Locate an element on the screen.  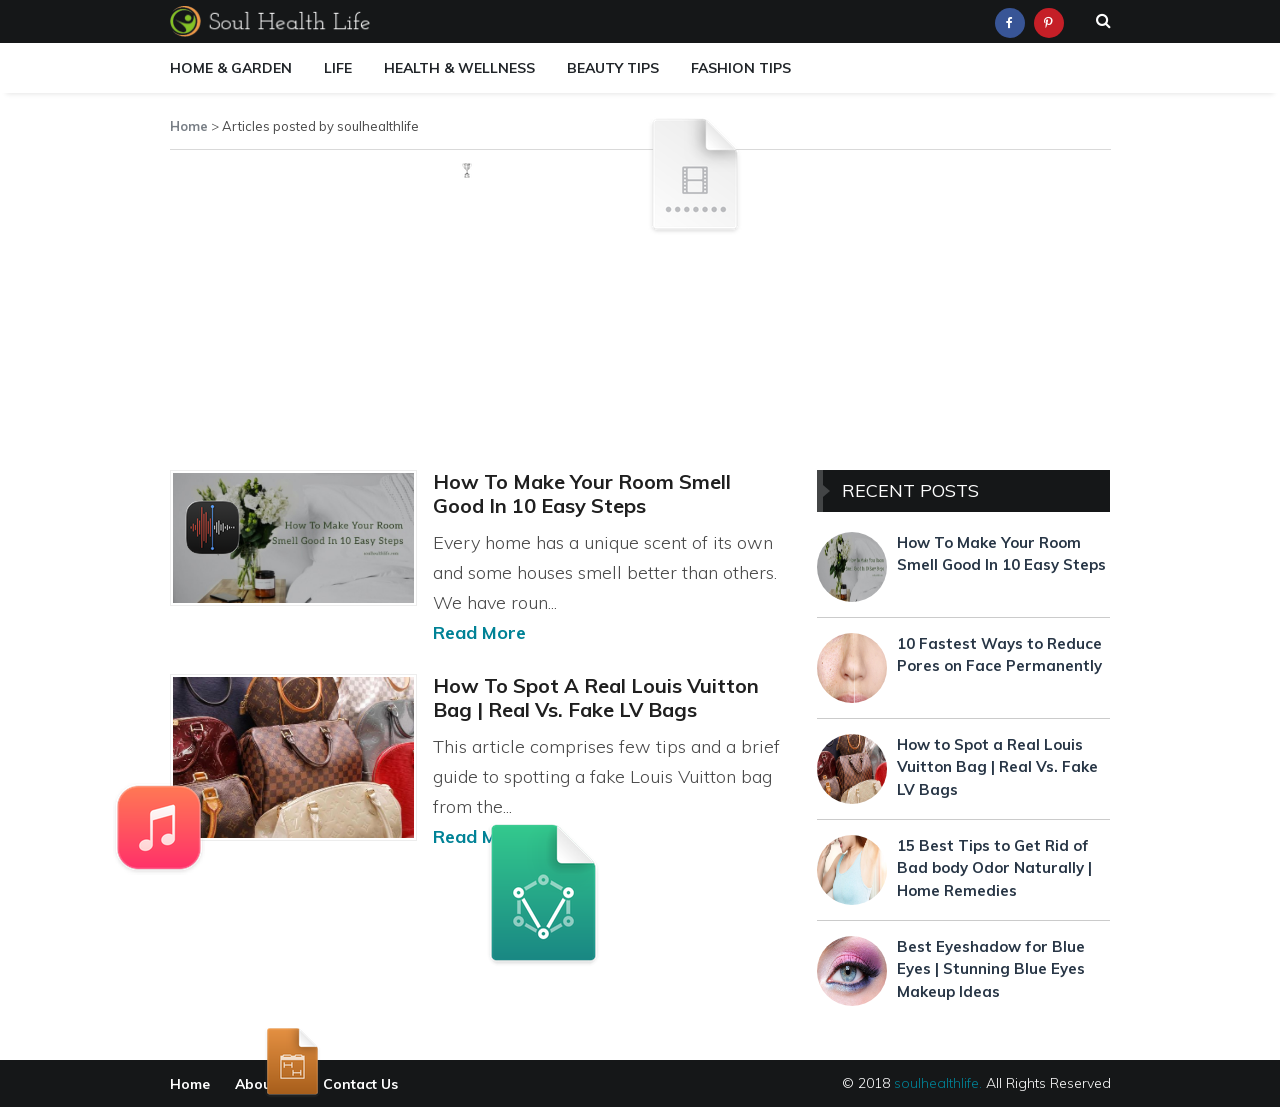
a vector graphics file is located at coordinates (543, 892).